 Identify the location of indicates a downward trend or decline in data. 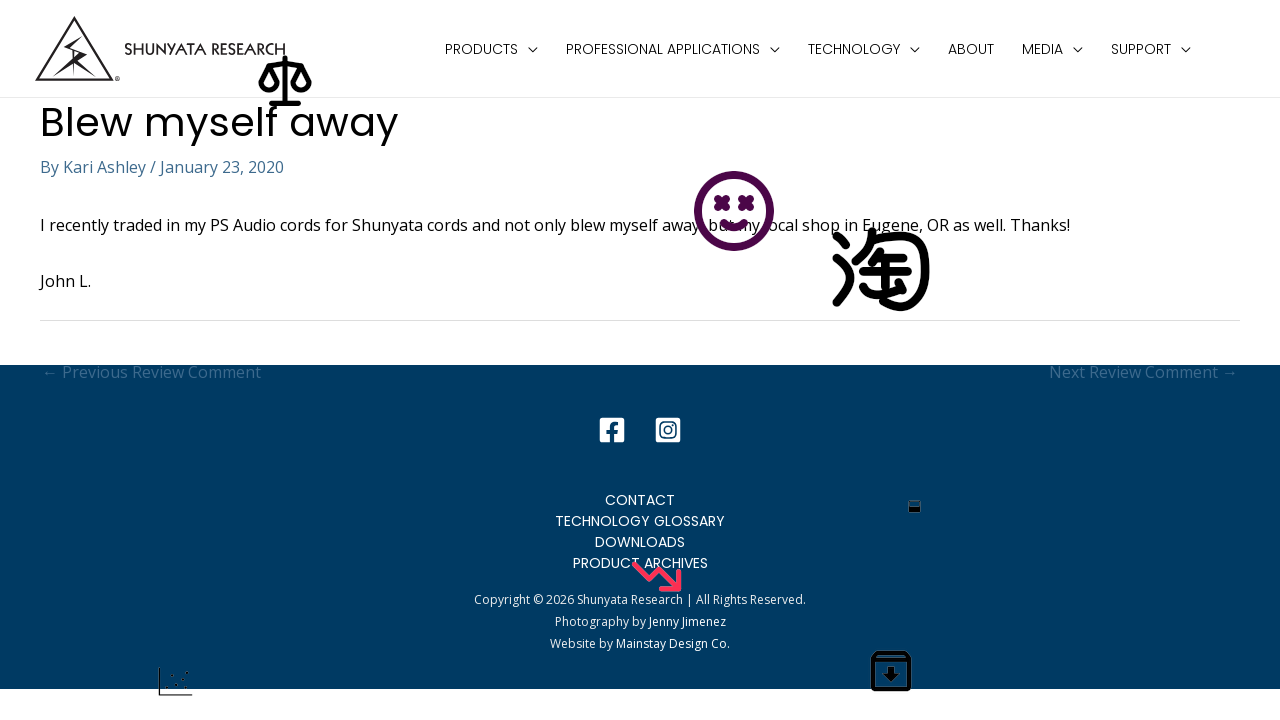
(656, 576).